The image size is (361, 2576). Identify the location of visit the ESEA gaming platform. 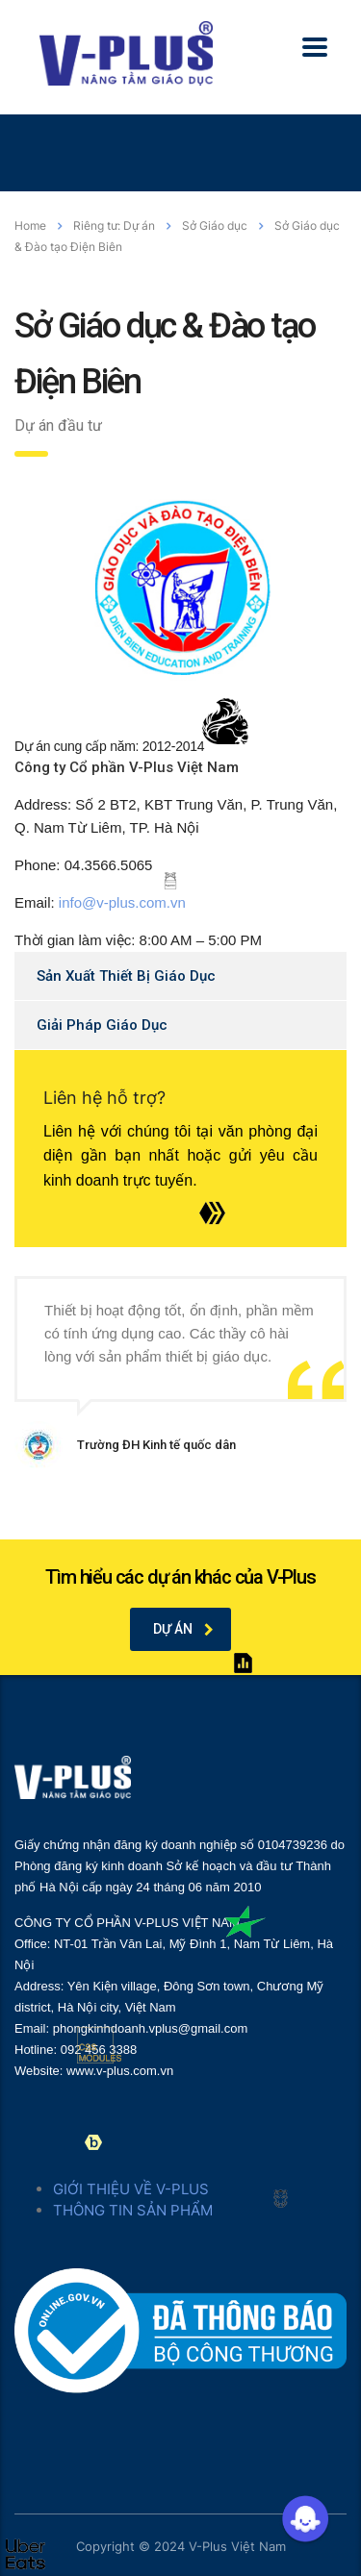
(245, 1921).